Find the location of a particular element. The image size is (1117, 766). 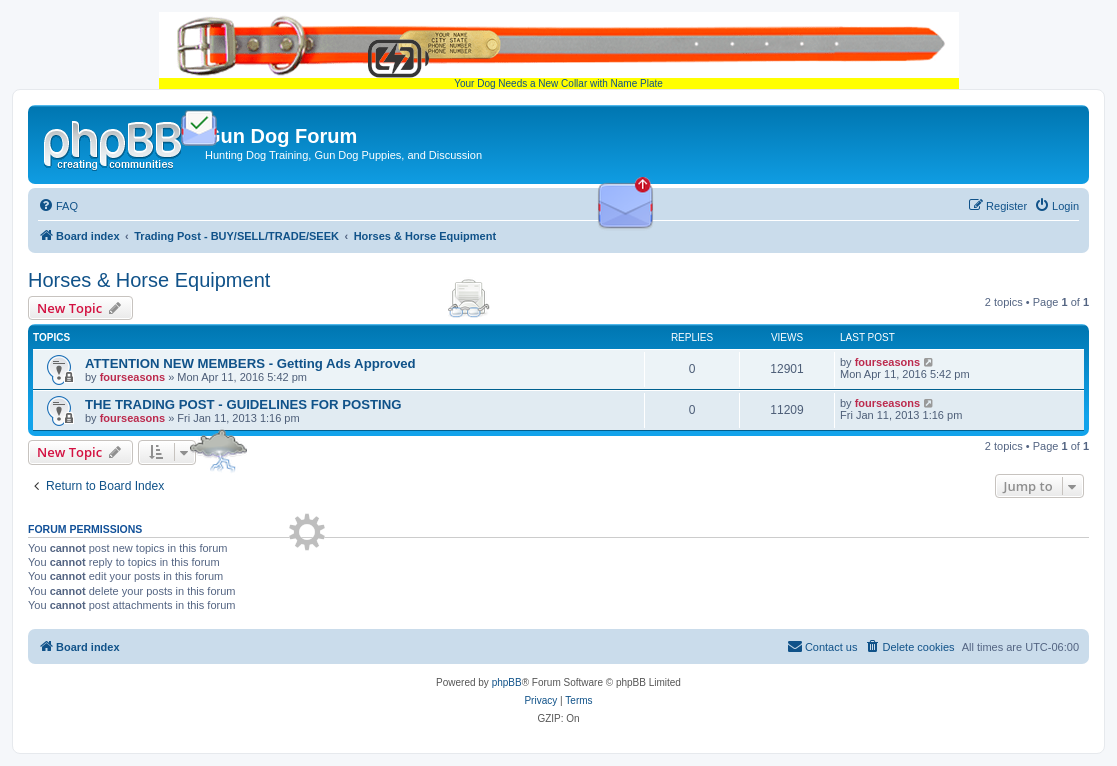

mark email as read is located at coordinates (469, 297).